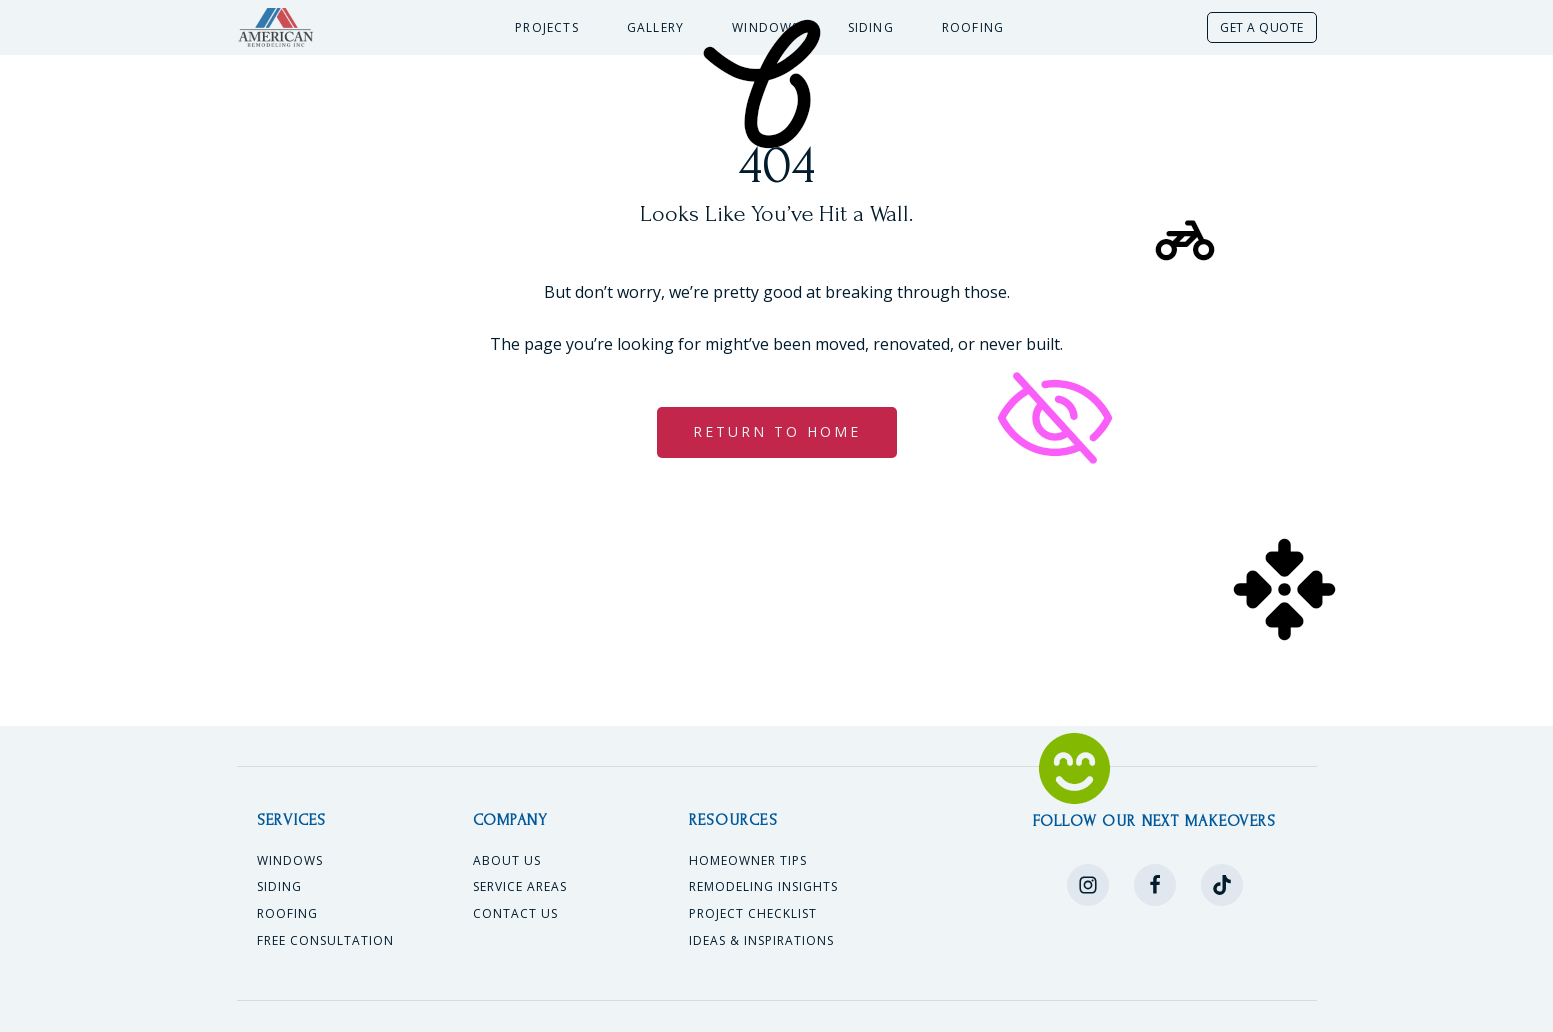 This screenshot has height=1032, width=1553. I want to click on add a positive reaction or emoji, so click(1074, 768).